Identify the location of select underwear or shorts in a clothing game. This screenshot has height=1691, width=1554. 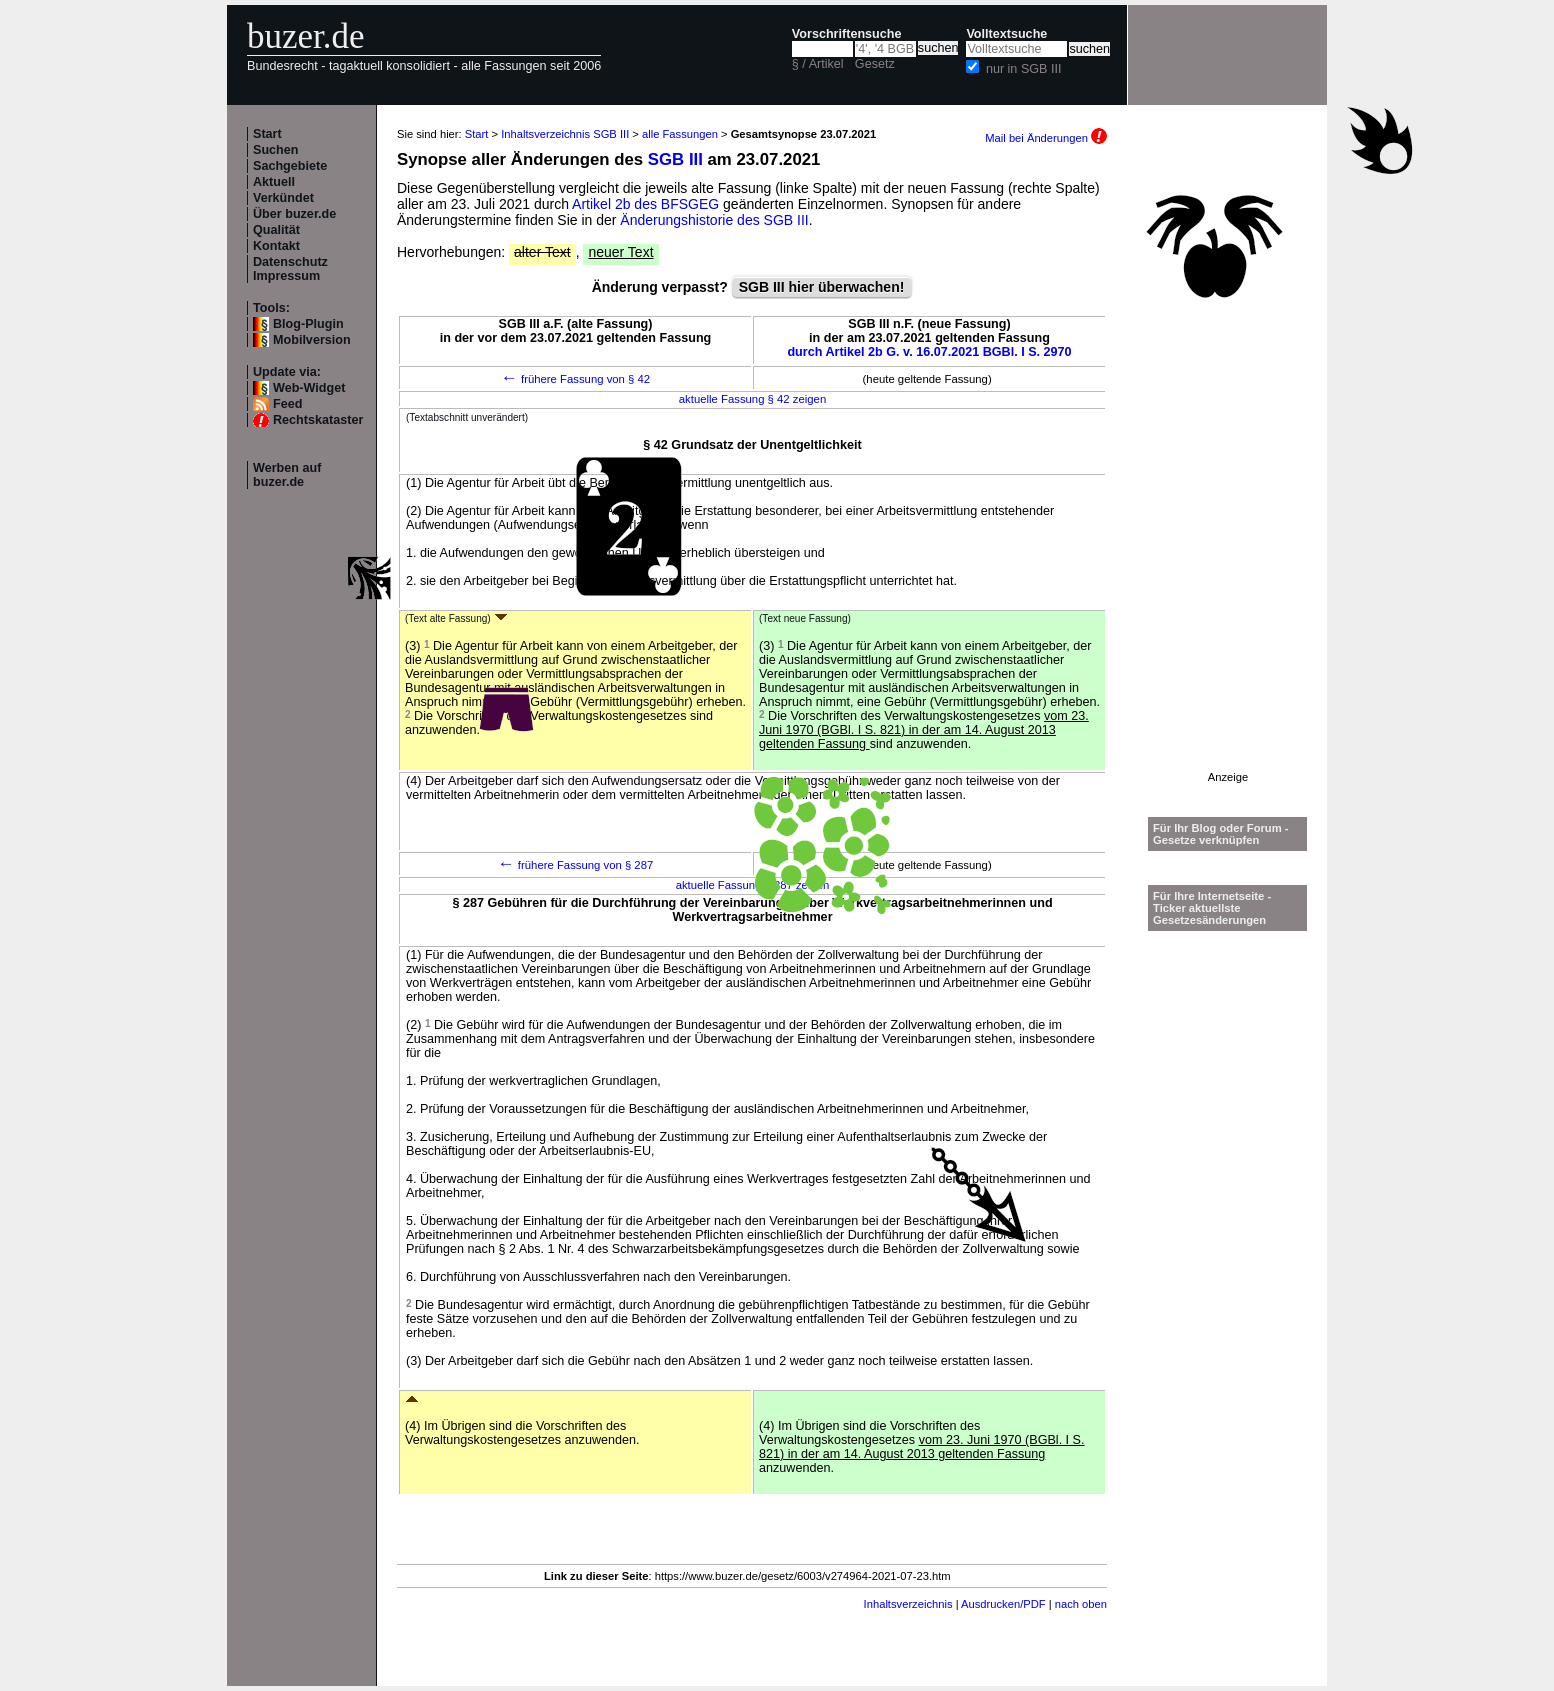
(506, 709).